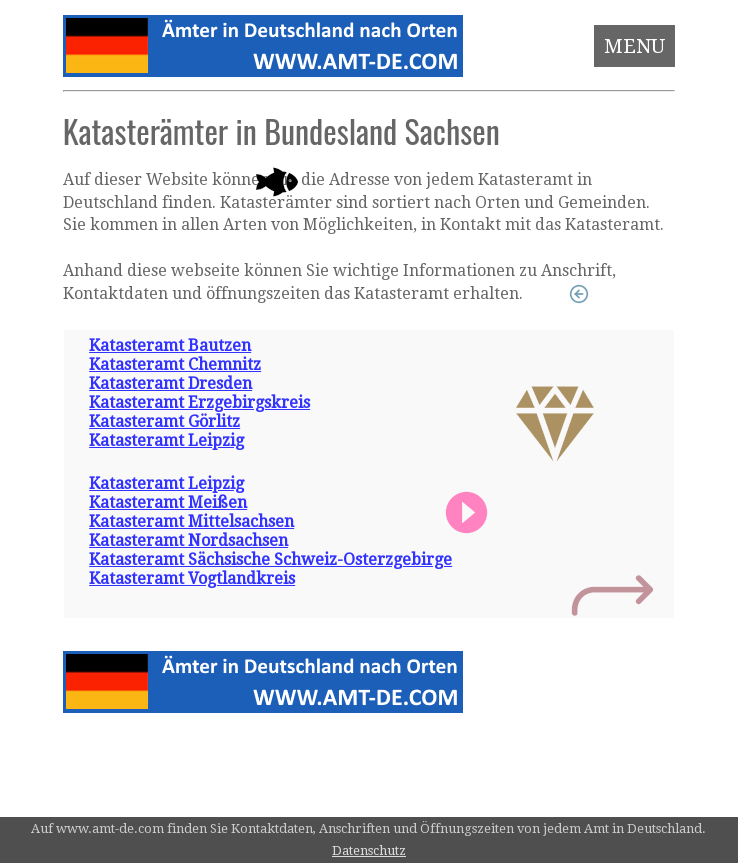  What do you see at coordinates (579, 294) in the screenshot?
I see `go back to the previous screen` at bounding box center [579, 294].